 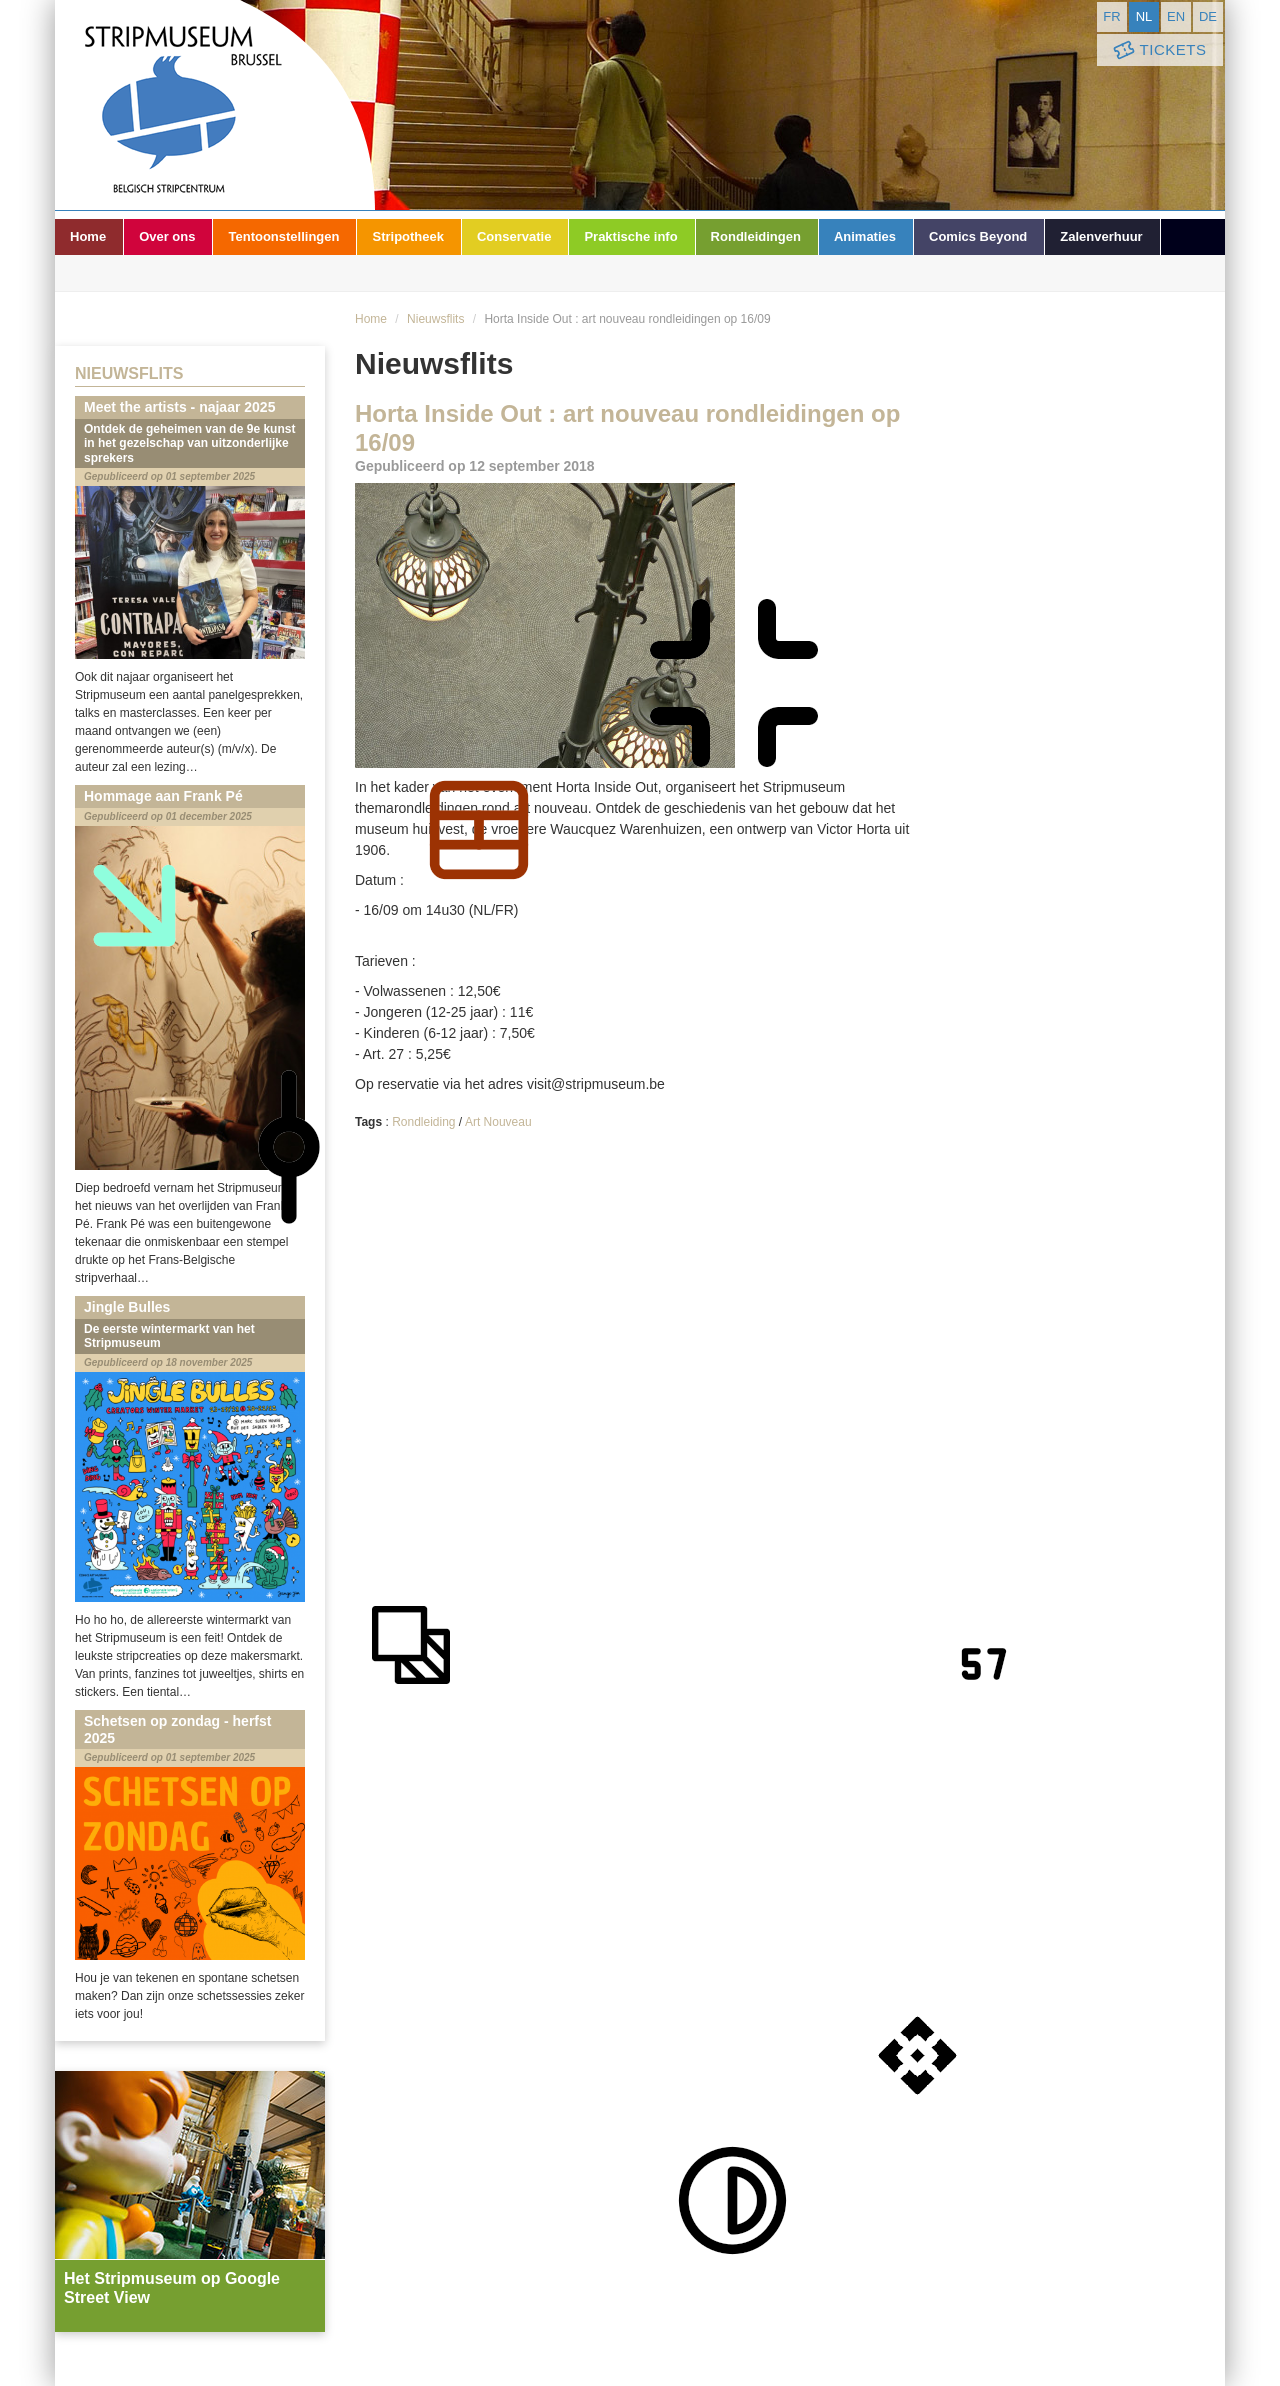 What do you see at coordinates (411, 1645) in the screenshot?
I see `subtract or remove a layer from selection` at bounding box center [411, 1645].